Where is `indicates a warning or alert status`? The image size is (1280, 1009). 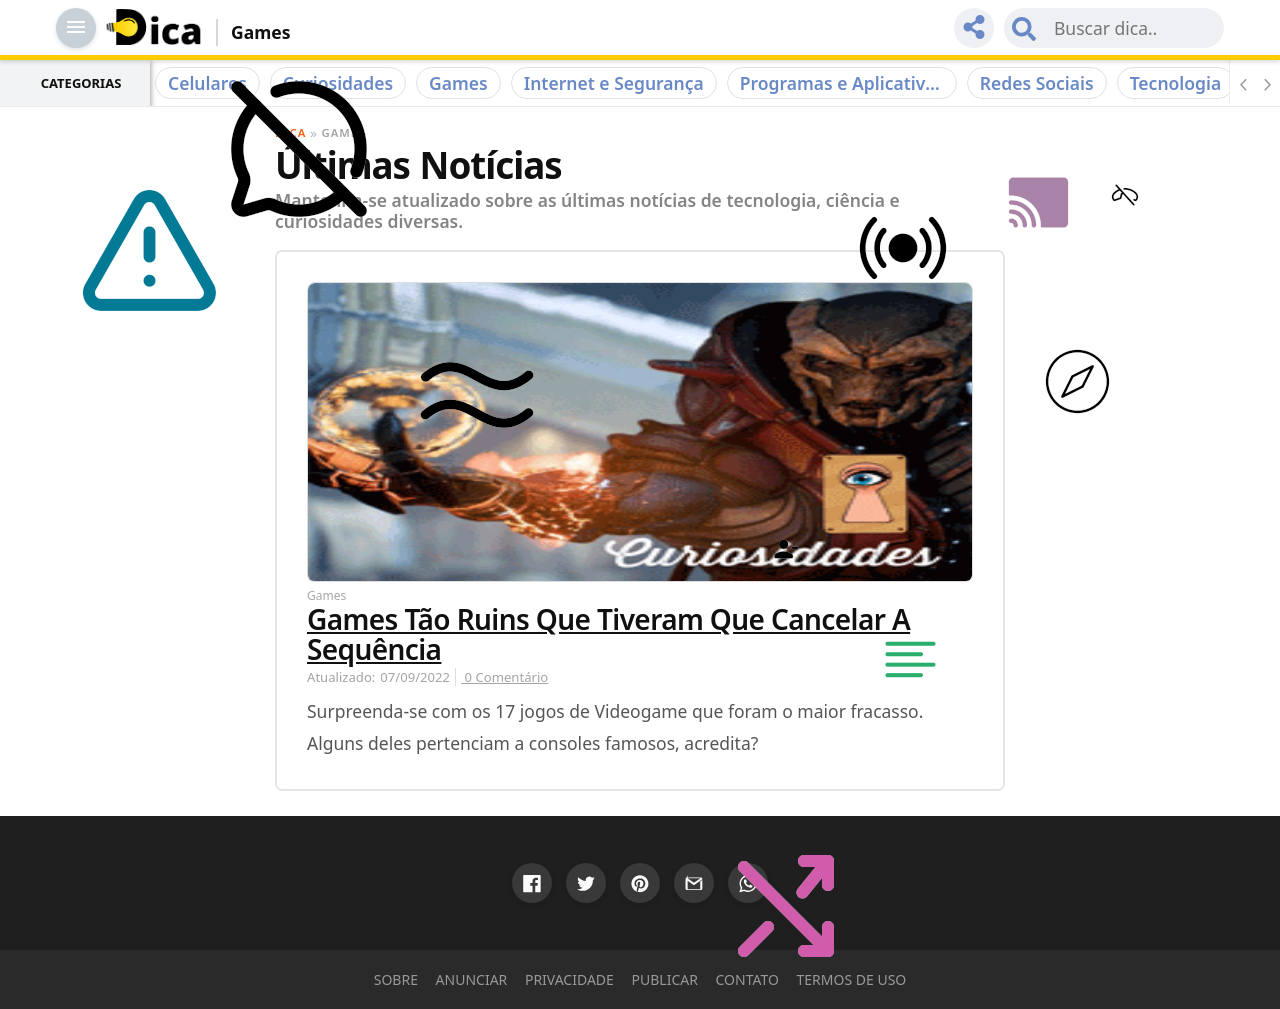 indicates a warning or alert status is located at coordinates (149, 250).